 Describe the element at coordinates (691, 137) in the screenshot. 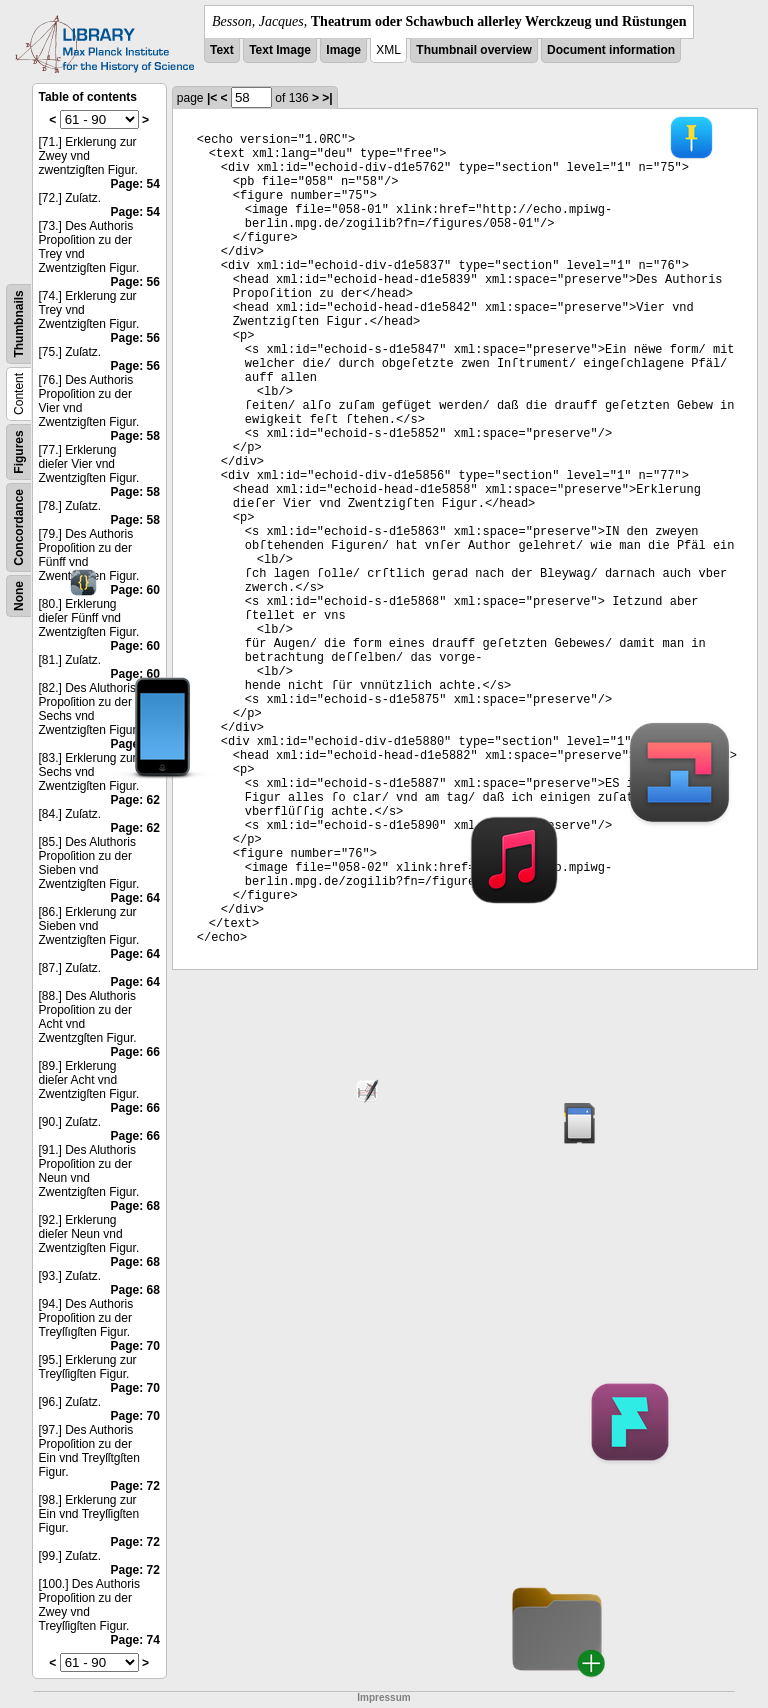

I see `open pinapp for saving and organizing pins` at that location.